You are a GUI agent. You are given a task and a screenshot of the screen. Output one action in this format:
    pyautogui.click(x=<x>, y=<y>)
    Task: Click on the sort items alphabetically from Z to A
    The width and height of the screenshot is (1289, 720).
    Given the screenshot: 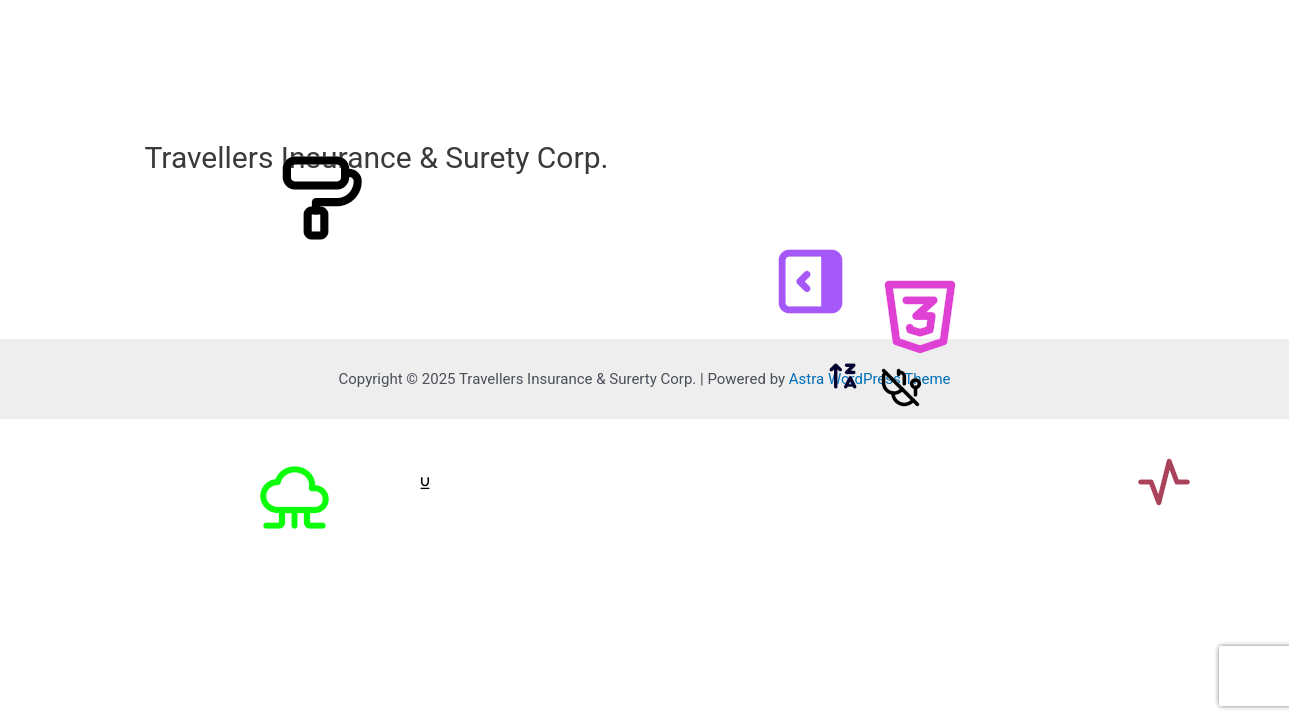 What is the action you would take?
    pyautogui.click(x=843, y=376)
    